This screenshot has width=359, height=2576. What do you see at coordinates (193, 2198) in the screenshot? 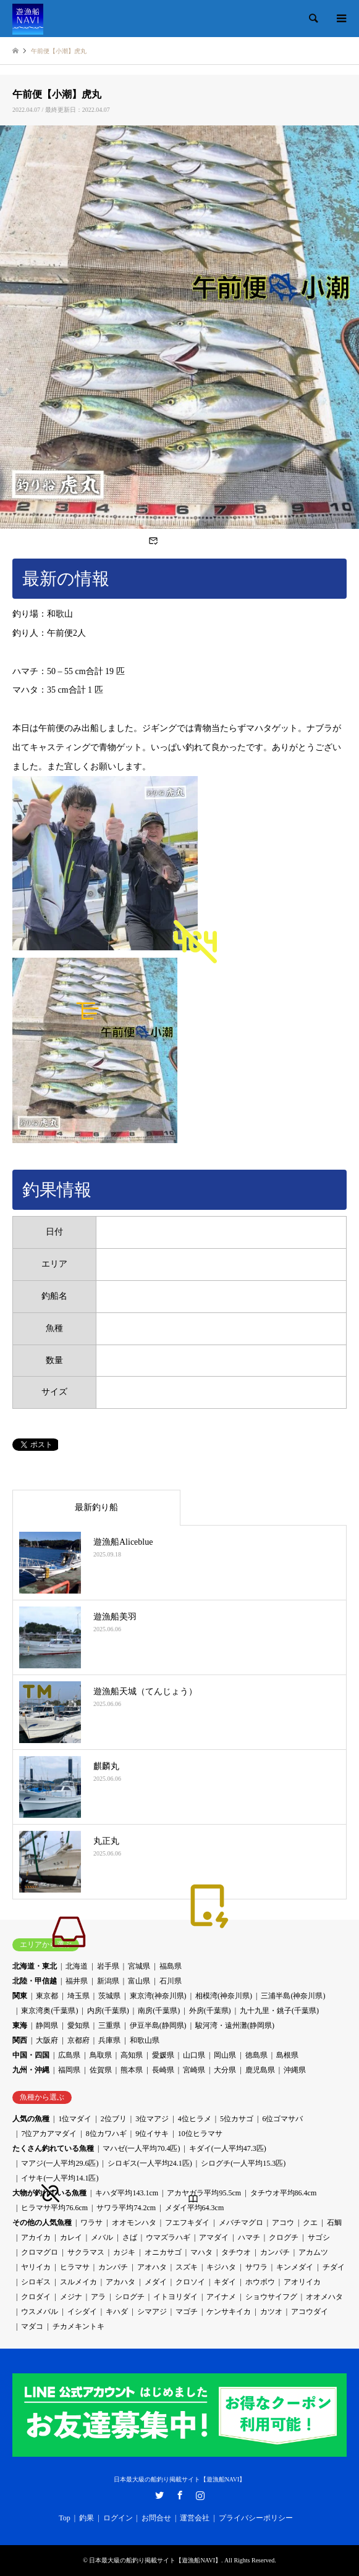
I see `open library or reading list` at bounding box center [193, 2198].